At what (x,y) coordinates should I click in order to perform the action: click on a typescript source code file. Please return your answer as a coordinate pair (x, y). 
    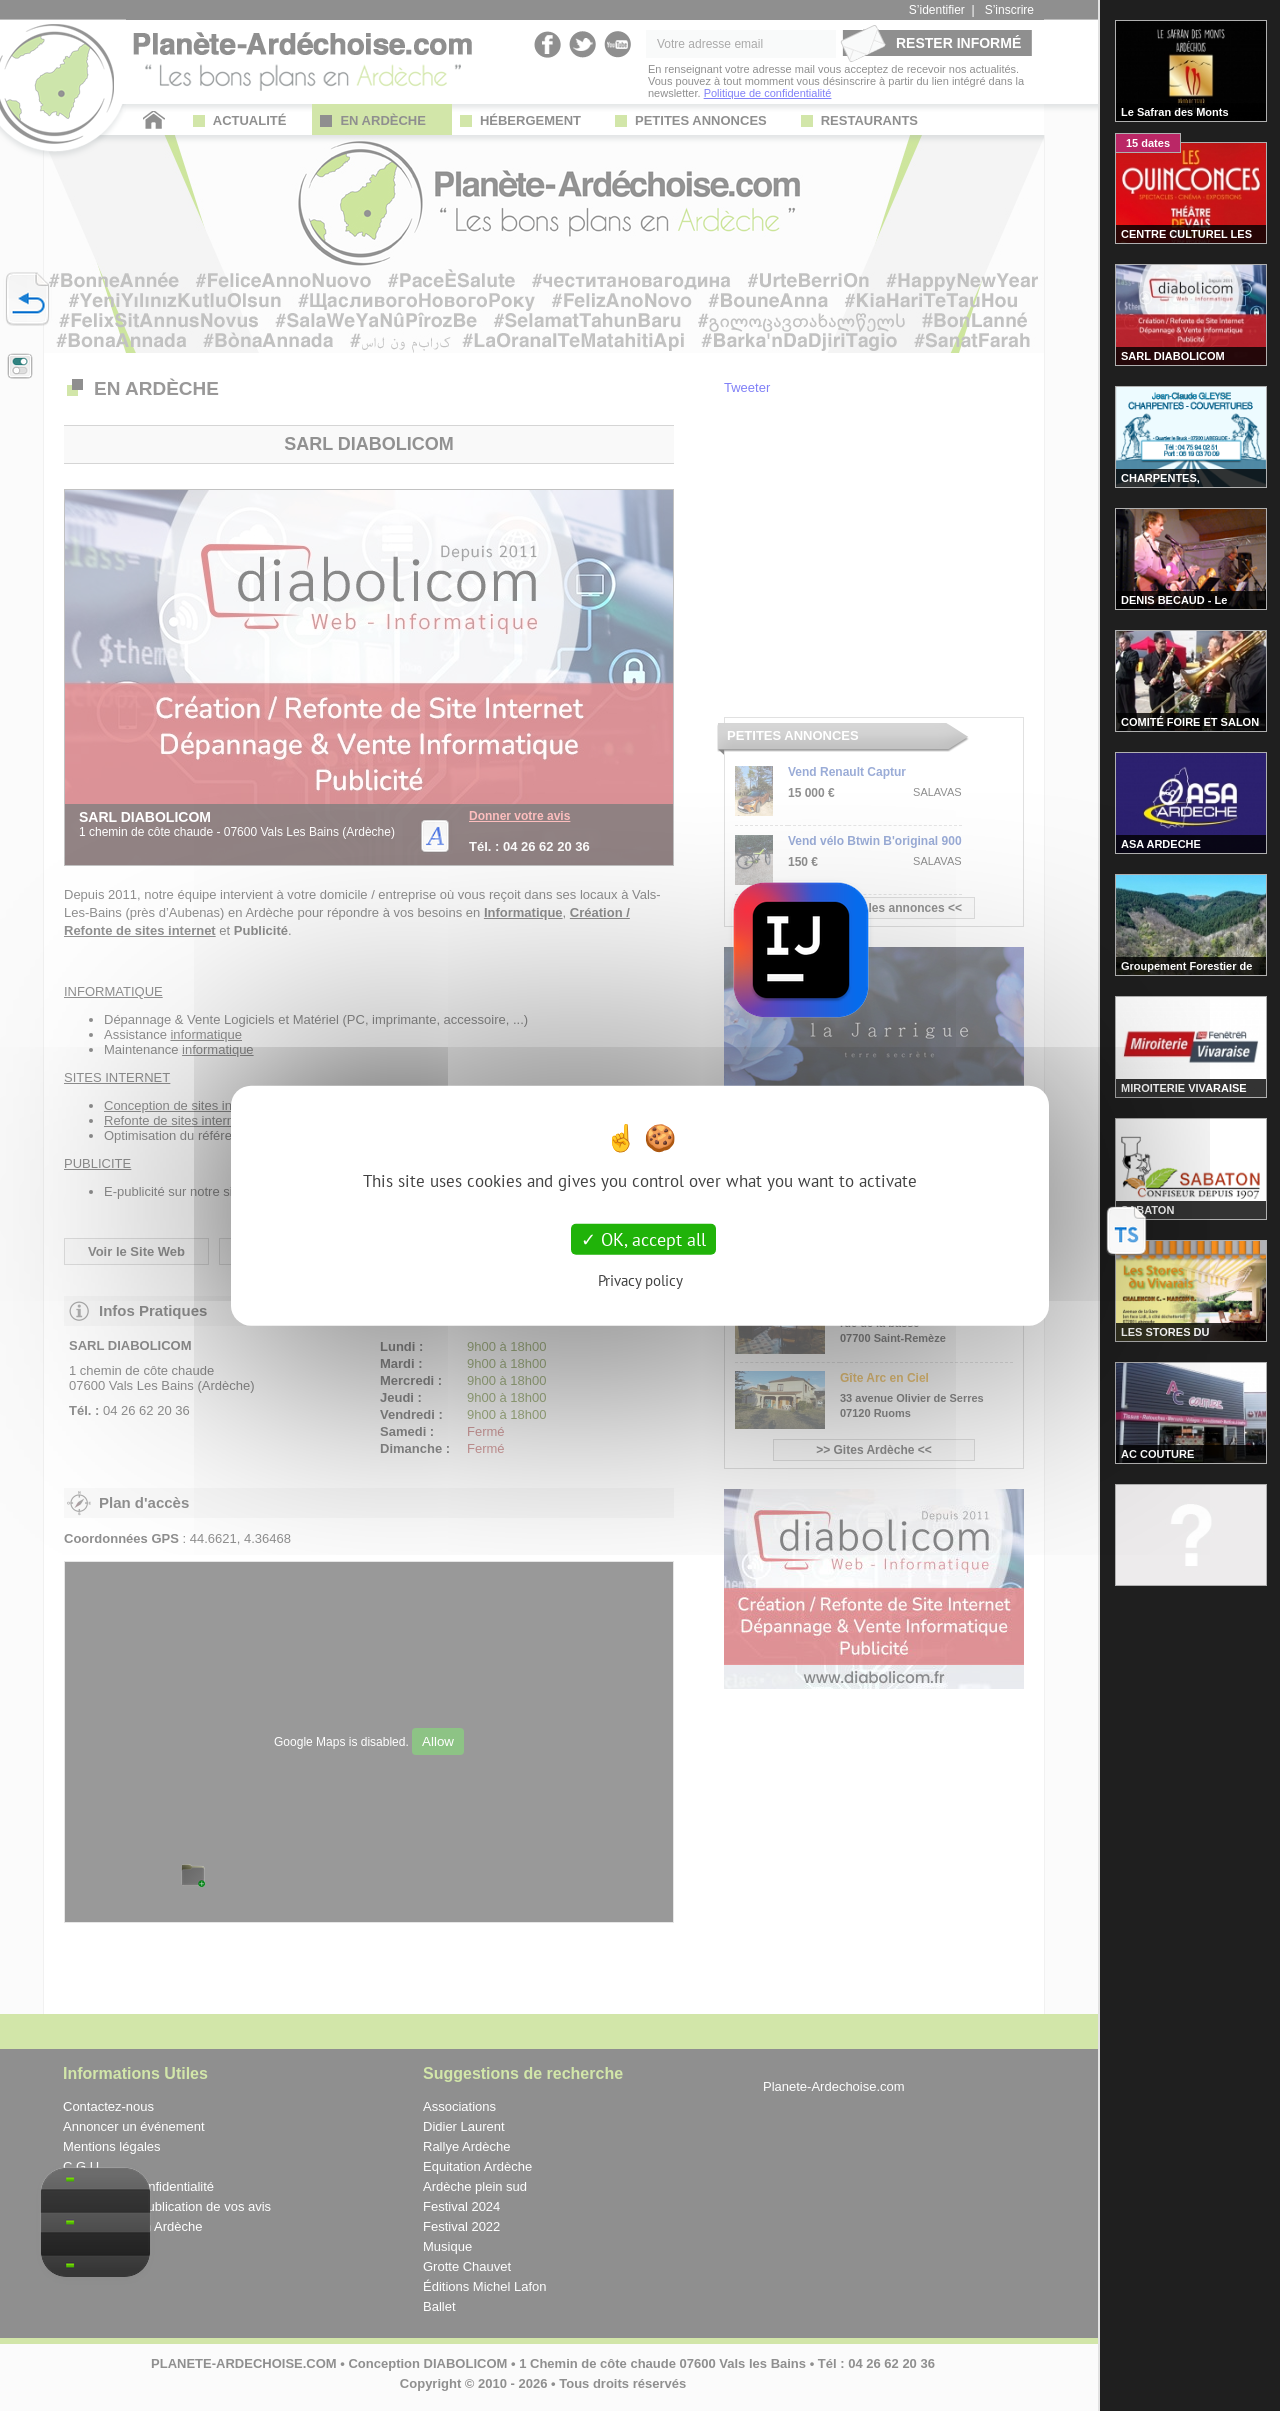
    Looking at the image, I should click on (1126, 1230).